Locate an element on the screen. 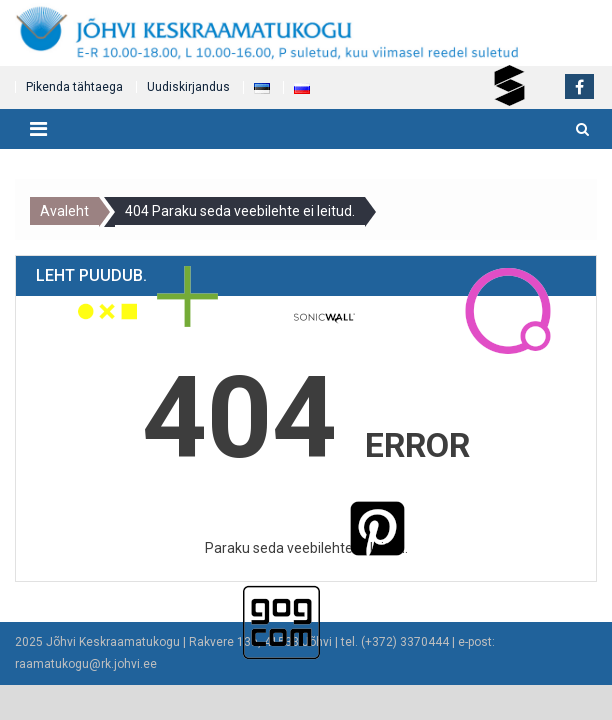 The height and width of the screenshot is (720, 612). open Spark AR Studio application is located at coordinates (509, 85).